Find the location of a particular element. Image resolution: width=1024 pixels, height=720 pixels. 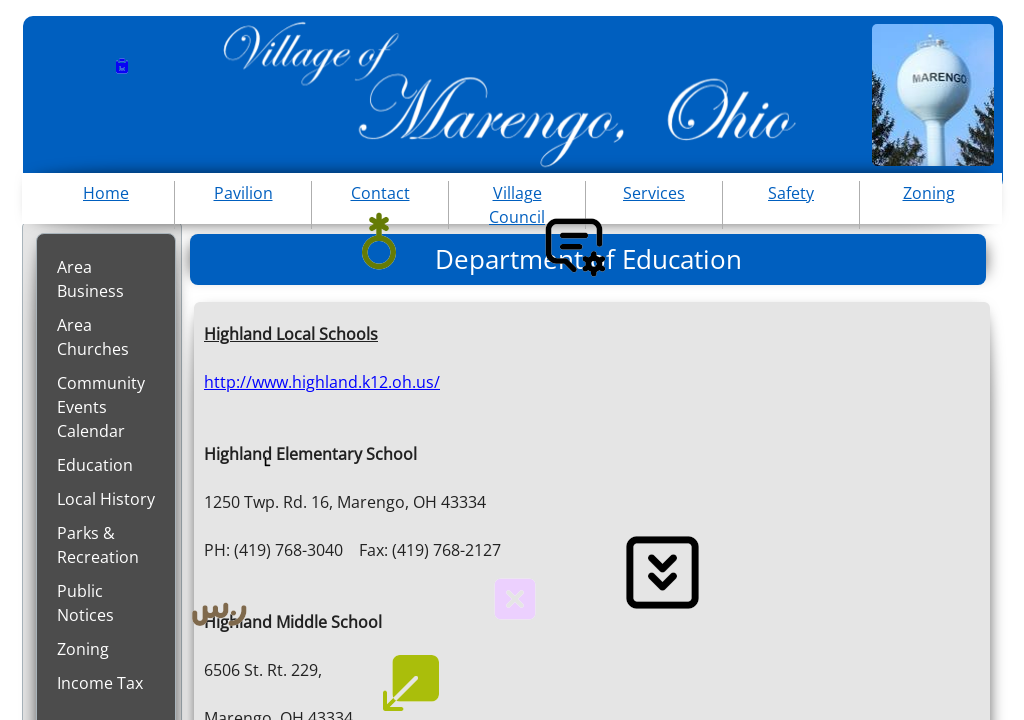

select genderqueer as gender identity is located at coordinates (379, 241).